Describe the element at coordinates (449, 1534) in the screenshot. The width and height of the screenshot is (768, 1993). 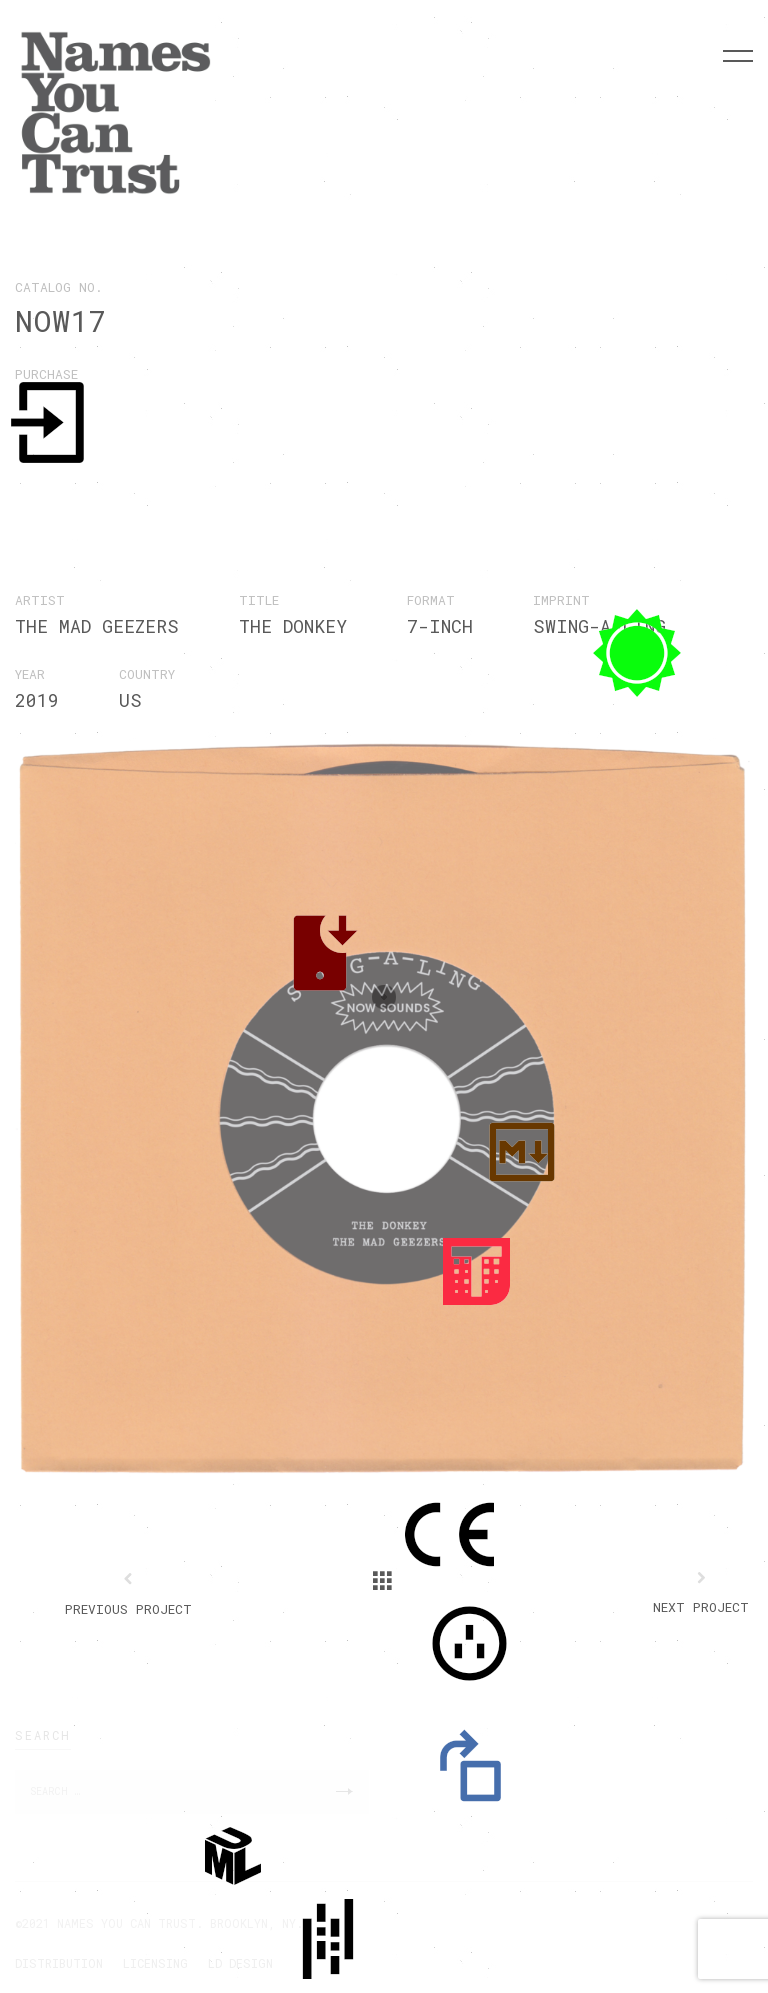
I see `indicates CE certification or European conformity compliance` at that location.